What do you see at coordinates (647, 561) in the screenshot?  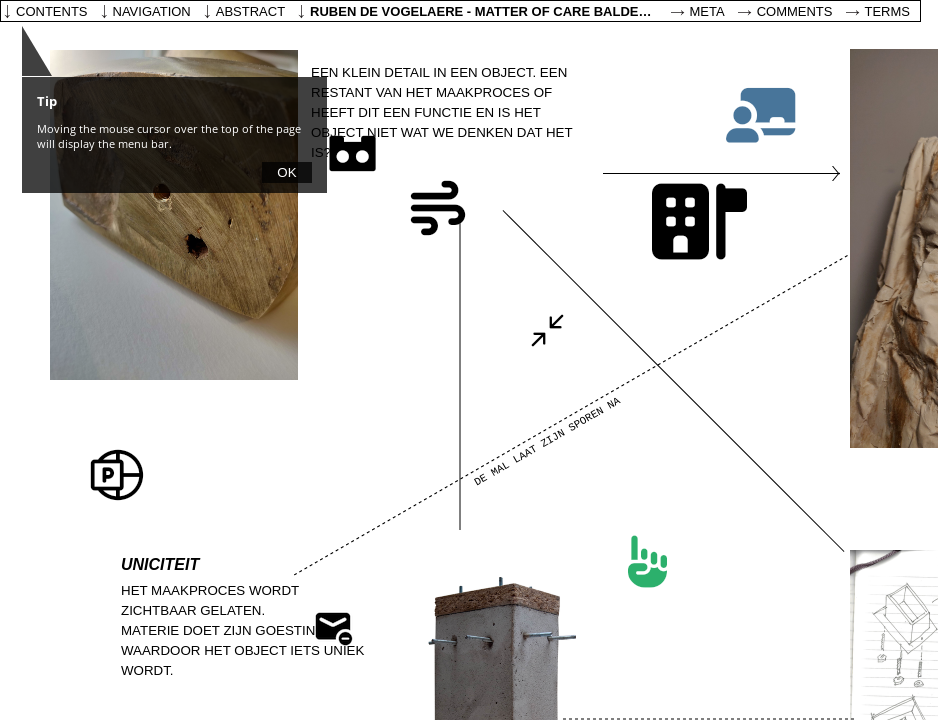 I see `tap to select or indicate a point of interest` at bounding box center [647, 561].